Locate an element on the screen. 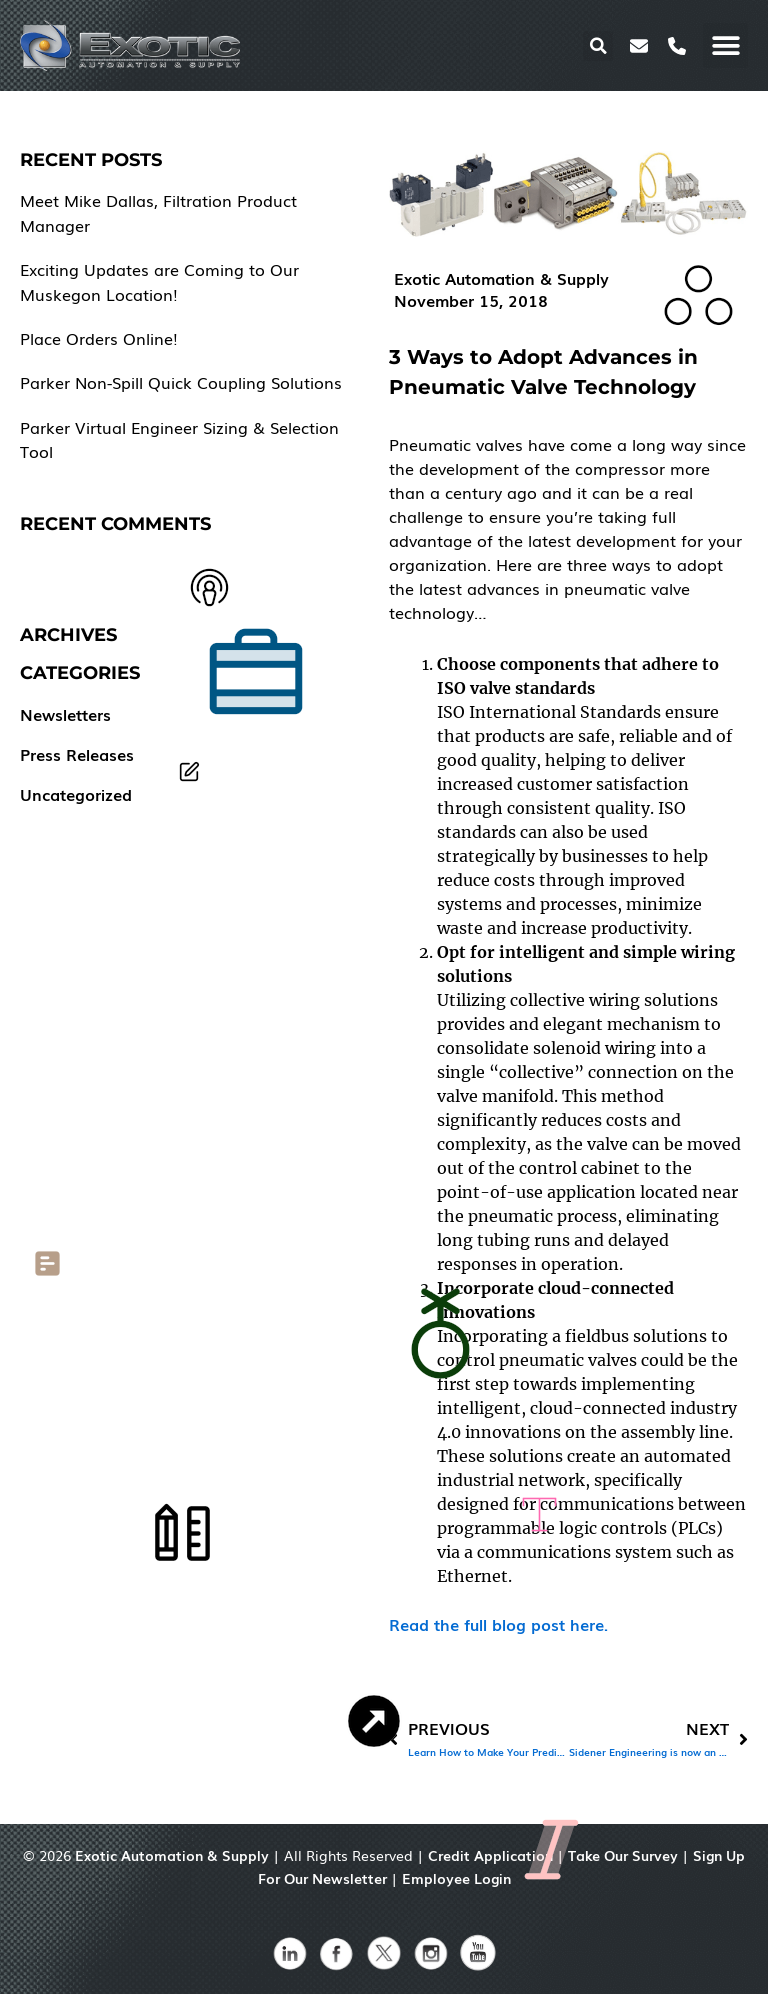  open link in new tab or window is located at coordinates (374, 1721).